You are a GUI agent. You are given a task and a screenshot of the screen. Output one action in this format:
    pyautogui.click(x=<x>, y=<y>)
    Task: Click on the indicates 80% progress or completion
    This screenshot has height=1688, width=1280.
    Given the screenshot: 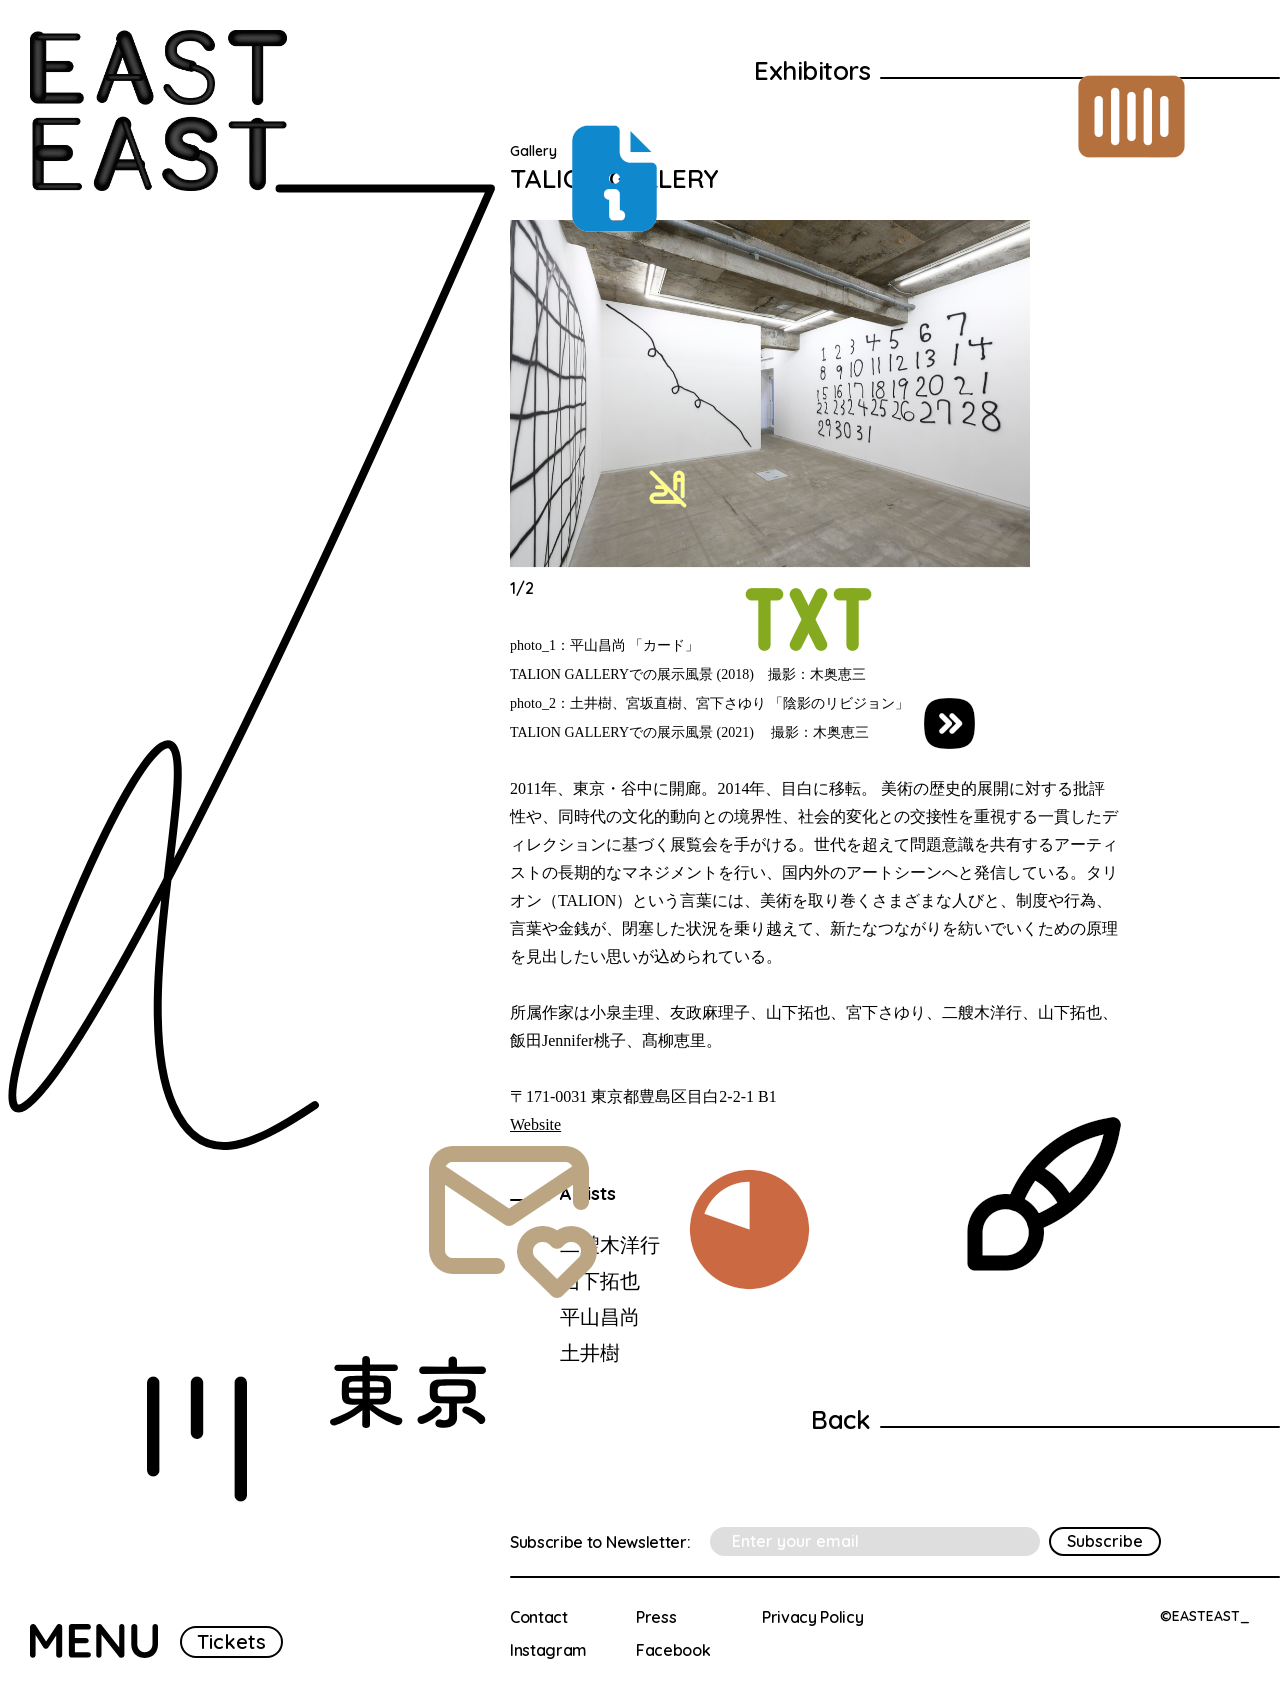 What is the action you would take?
    pyautogui.click(x=749, y=1229)
    